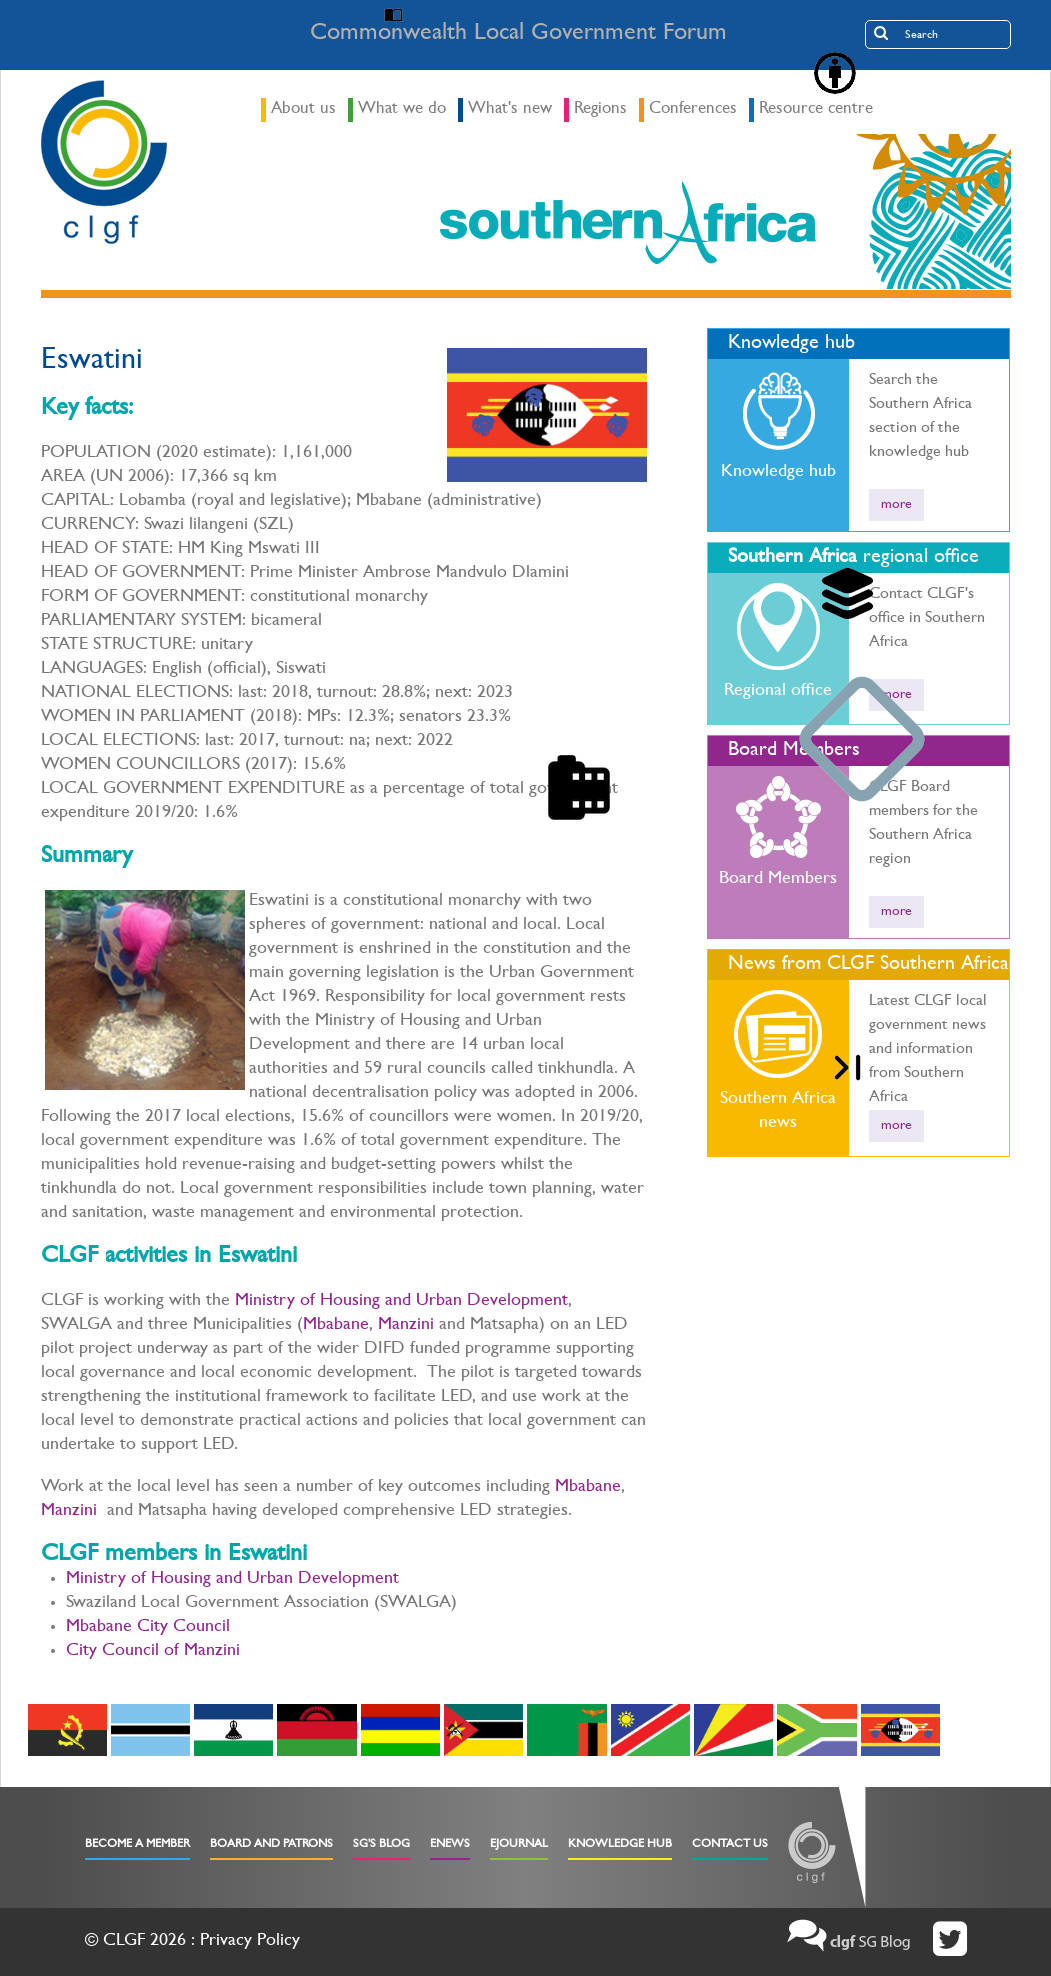 This screenshot has height=1976, width=1051. Describe the element at coordinates (393, 14) in the screenshot. I see `import contacts from address book` at that location.